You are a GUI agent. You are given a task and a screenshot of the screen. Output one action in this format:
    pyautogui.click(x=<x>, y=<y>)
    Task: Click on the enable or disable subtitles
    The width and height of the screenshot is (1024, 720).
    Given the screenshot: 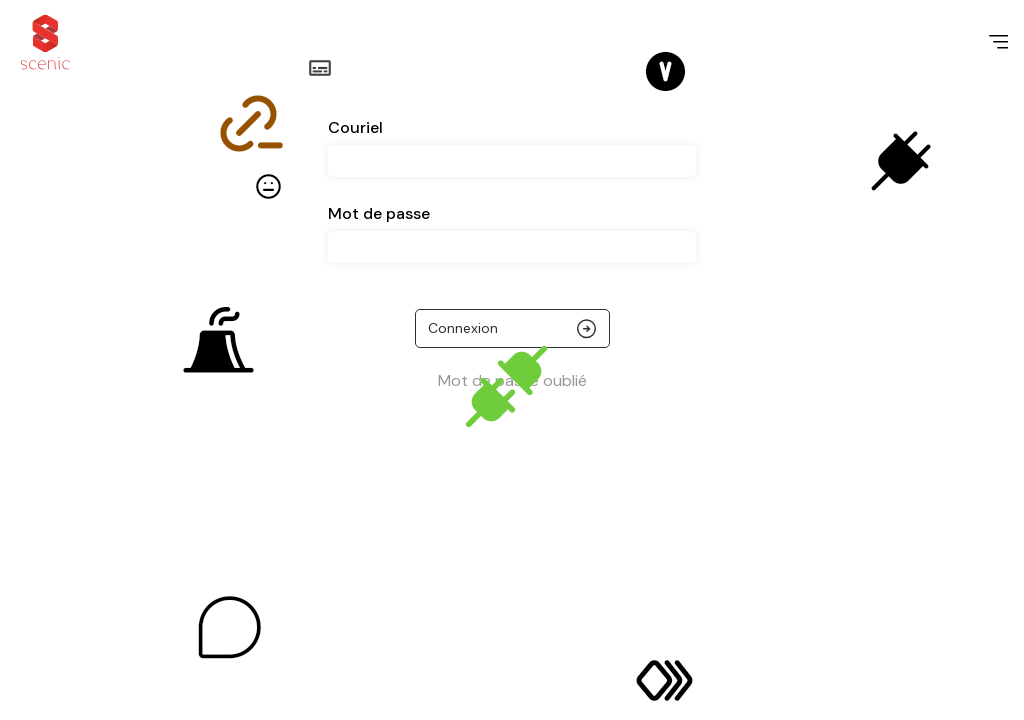 What is the action you would take?
    pyautogui.click(x=320, y=68)
    